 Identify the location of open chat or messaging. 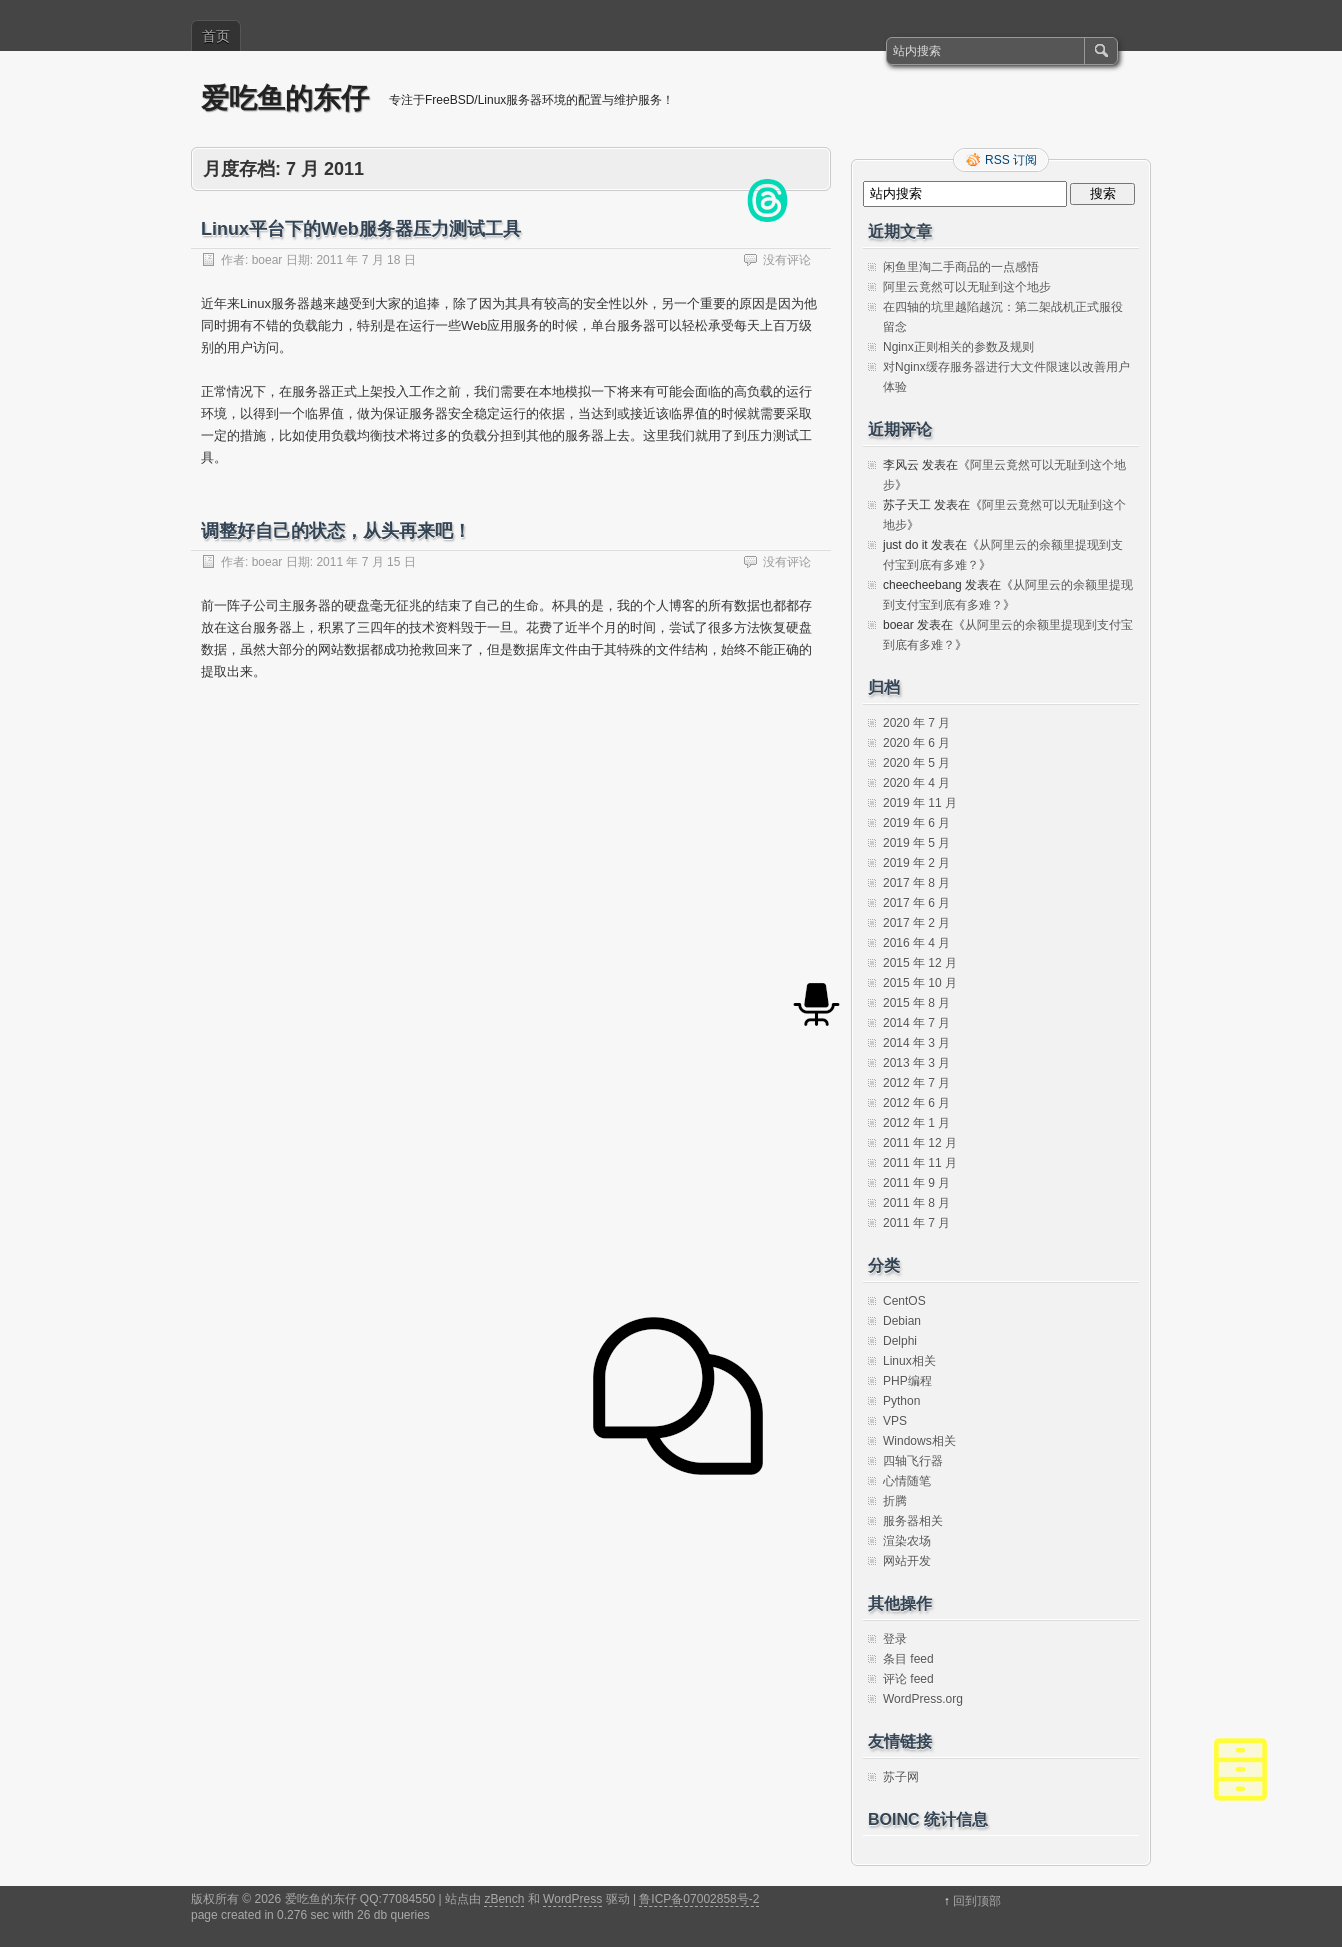
(678, 1396).